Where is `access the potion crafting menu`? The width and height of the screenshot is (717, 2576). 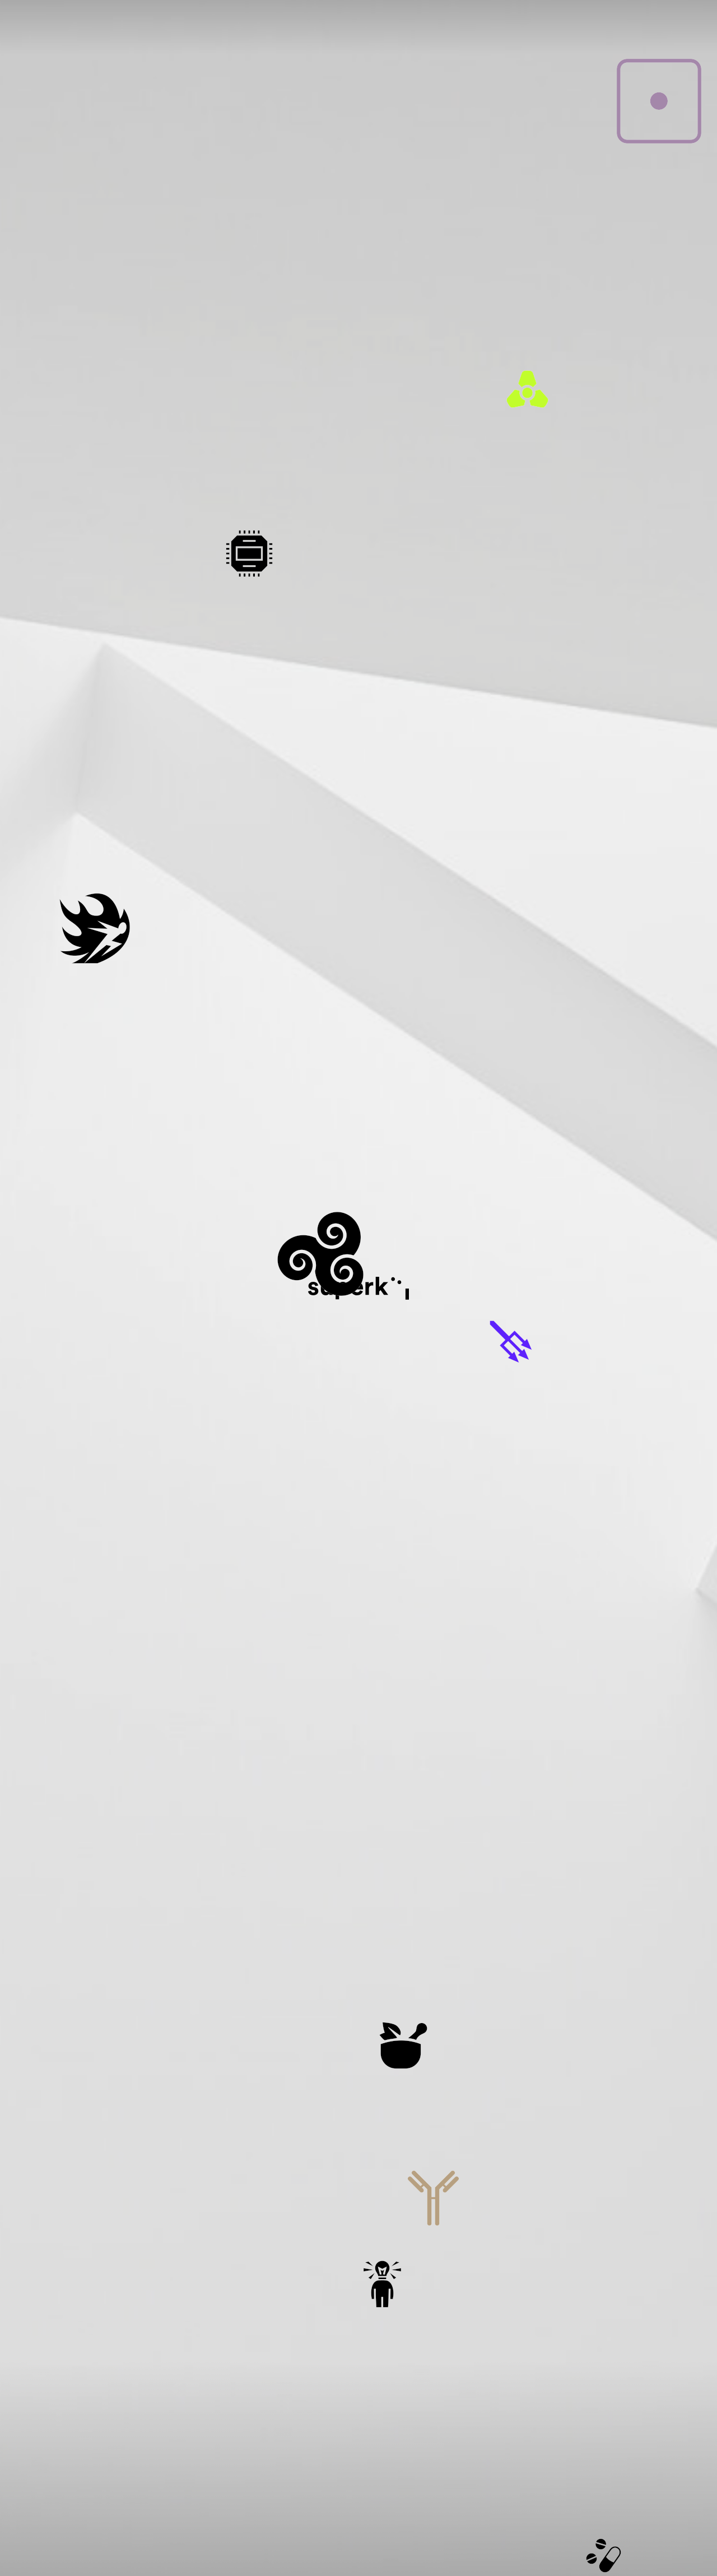
access the potion crafting menu is located at coordinates (403, 2045).